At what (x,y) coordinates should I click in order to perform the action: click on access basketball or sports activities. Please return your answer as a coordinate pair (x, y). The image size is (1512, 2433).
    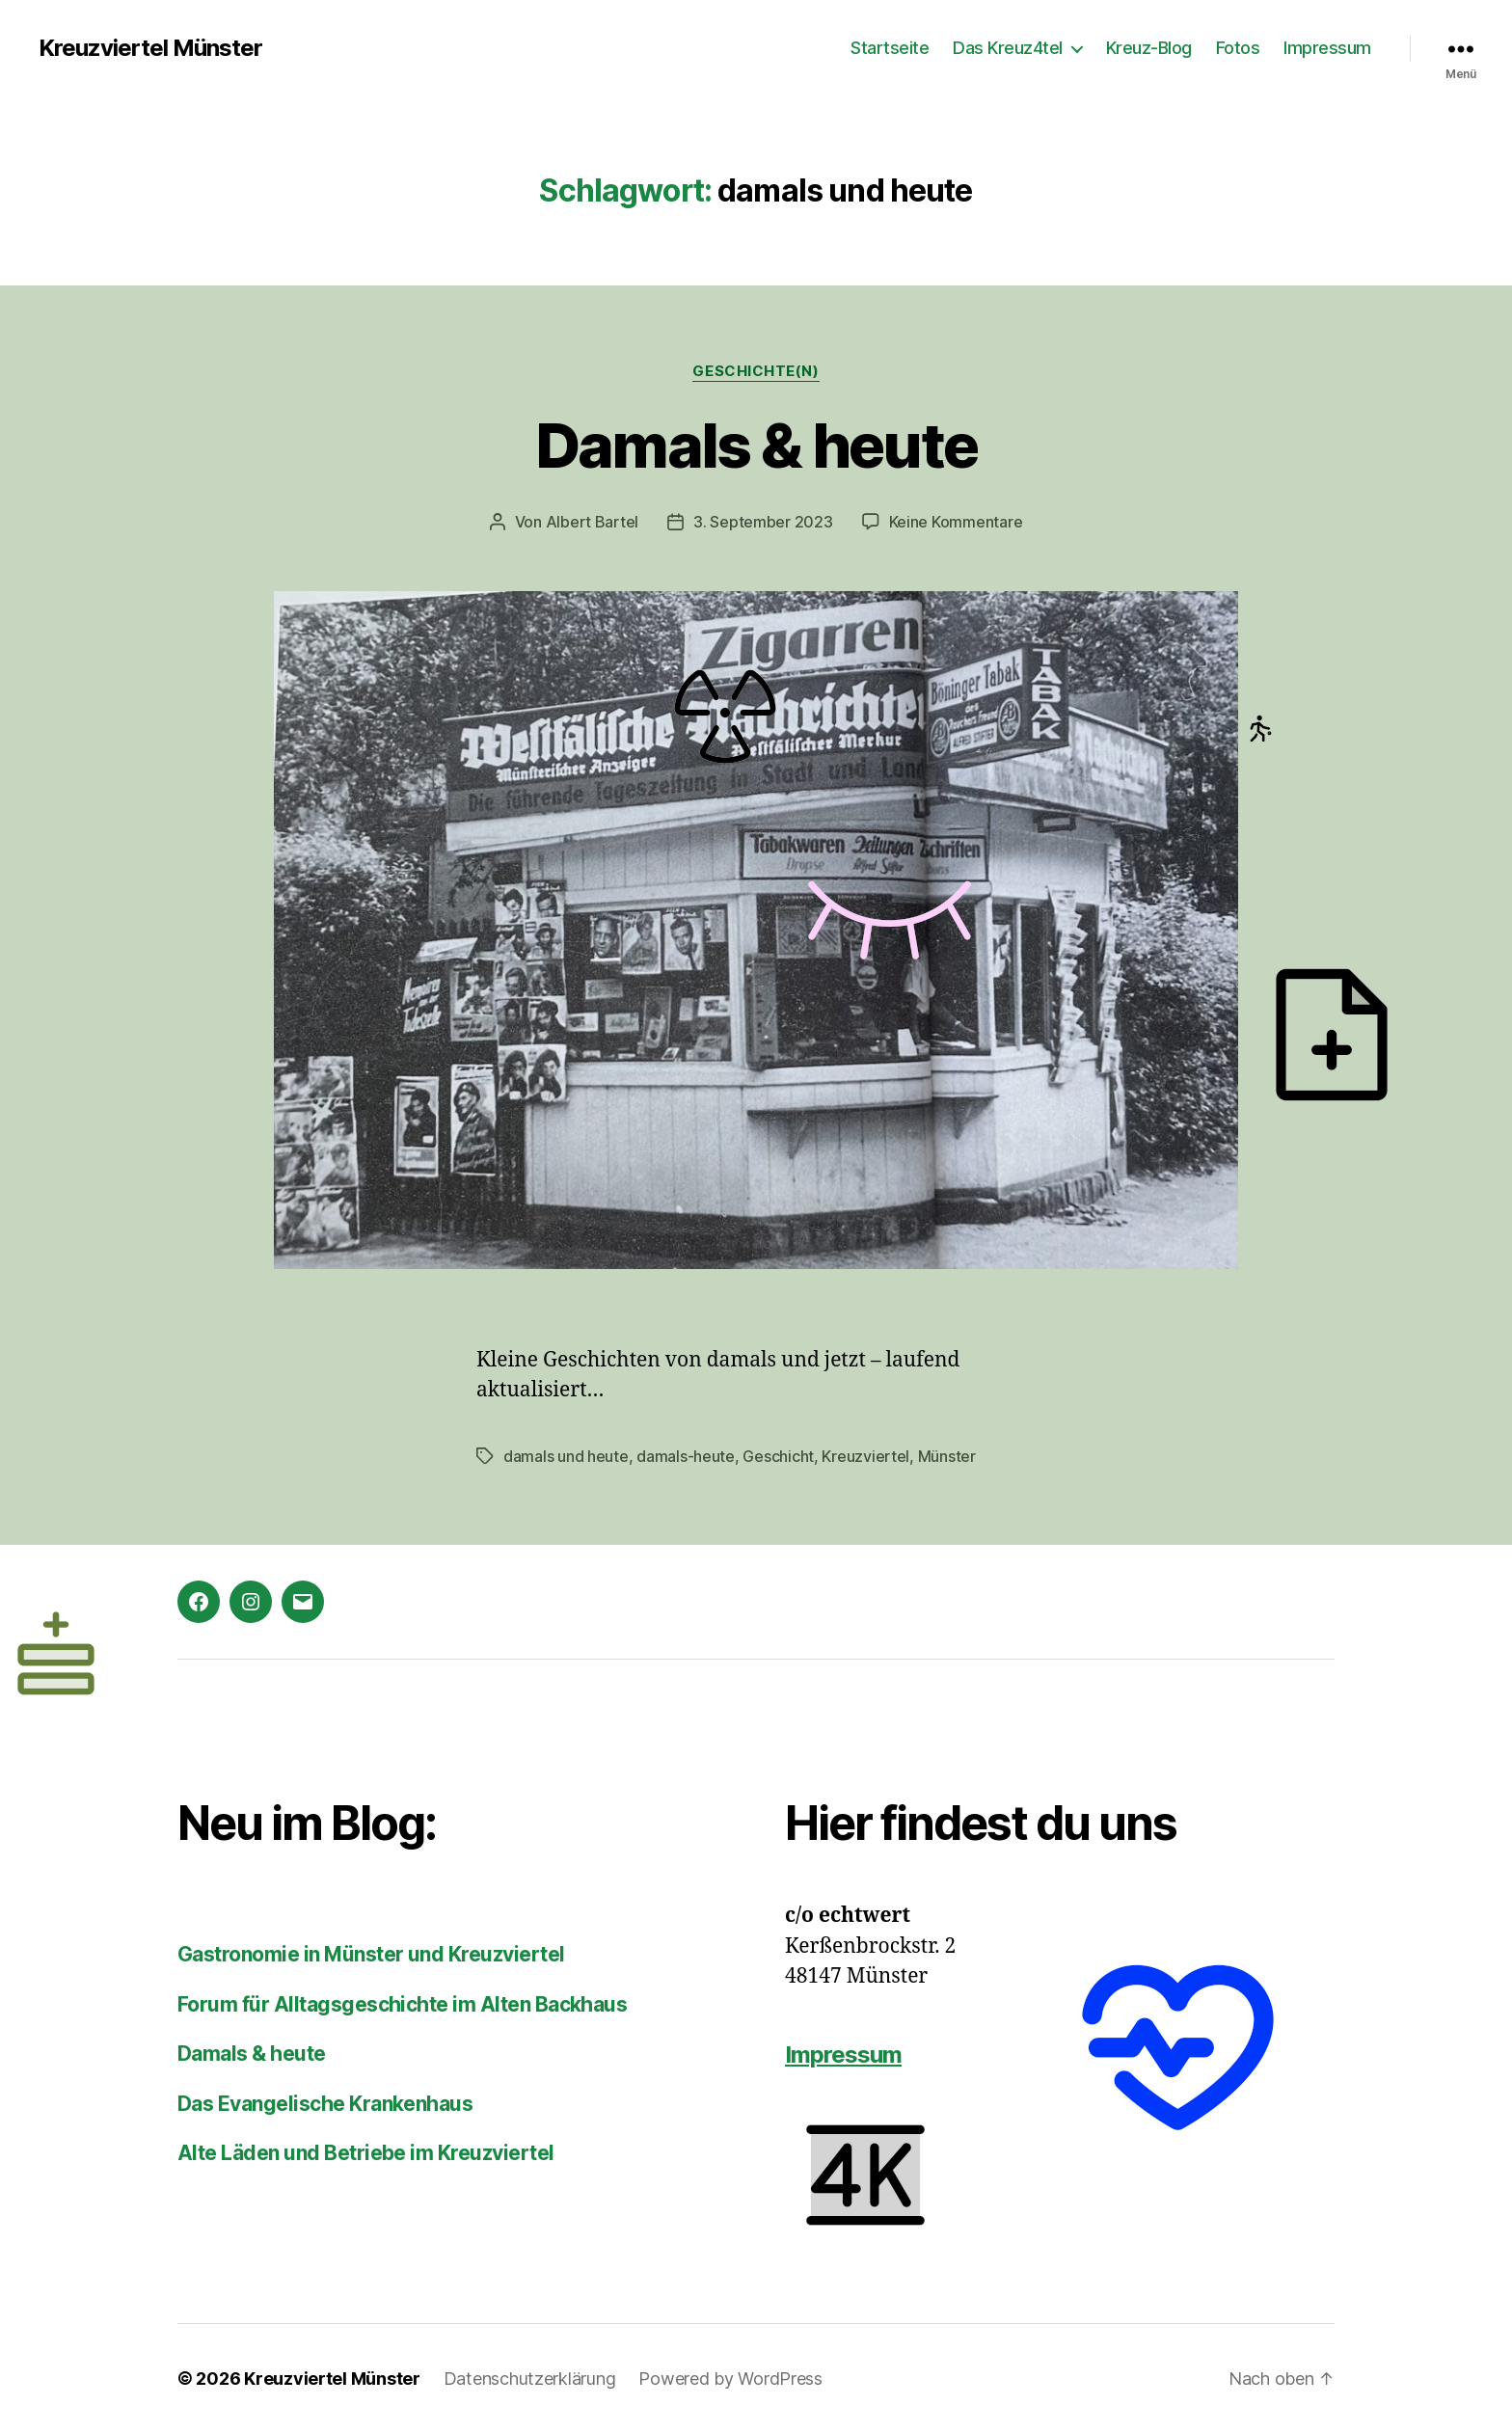
    Looking at the image, I should click on (1260, 728).